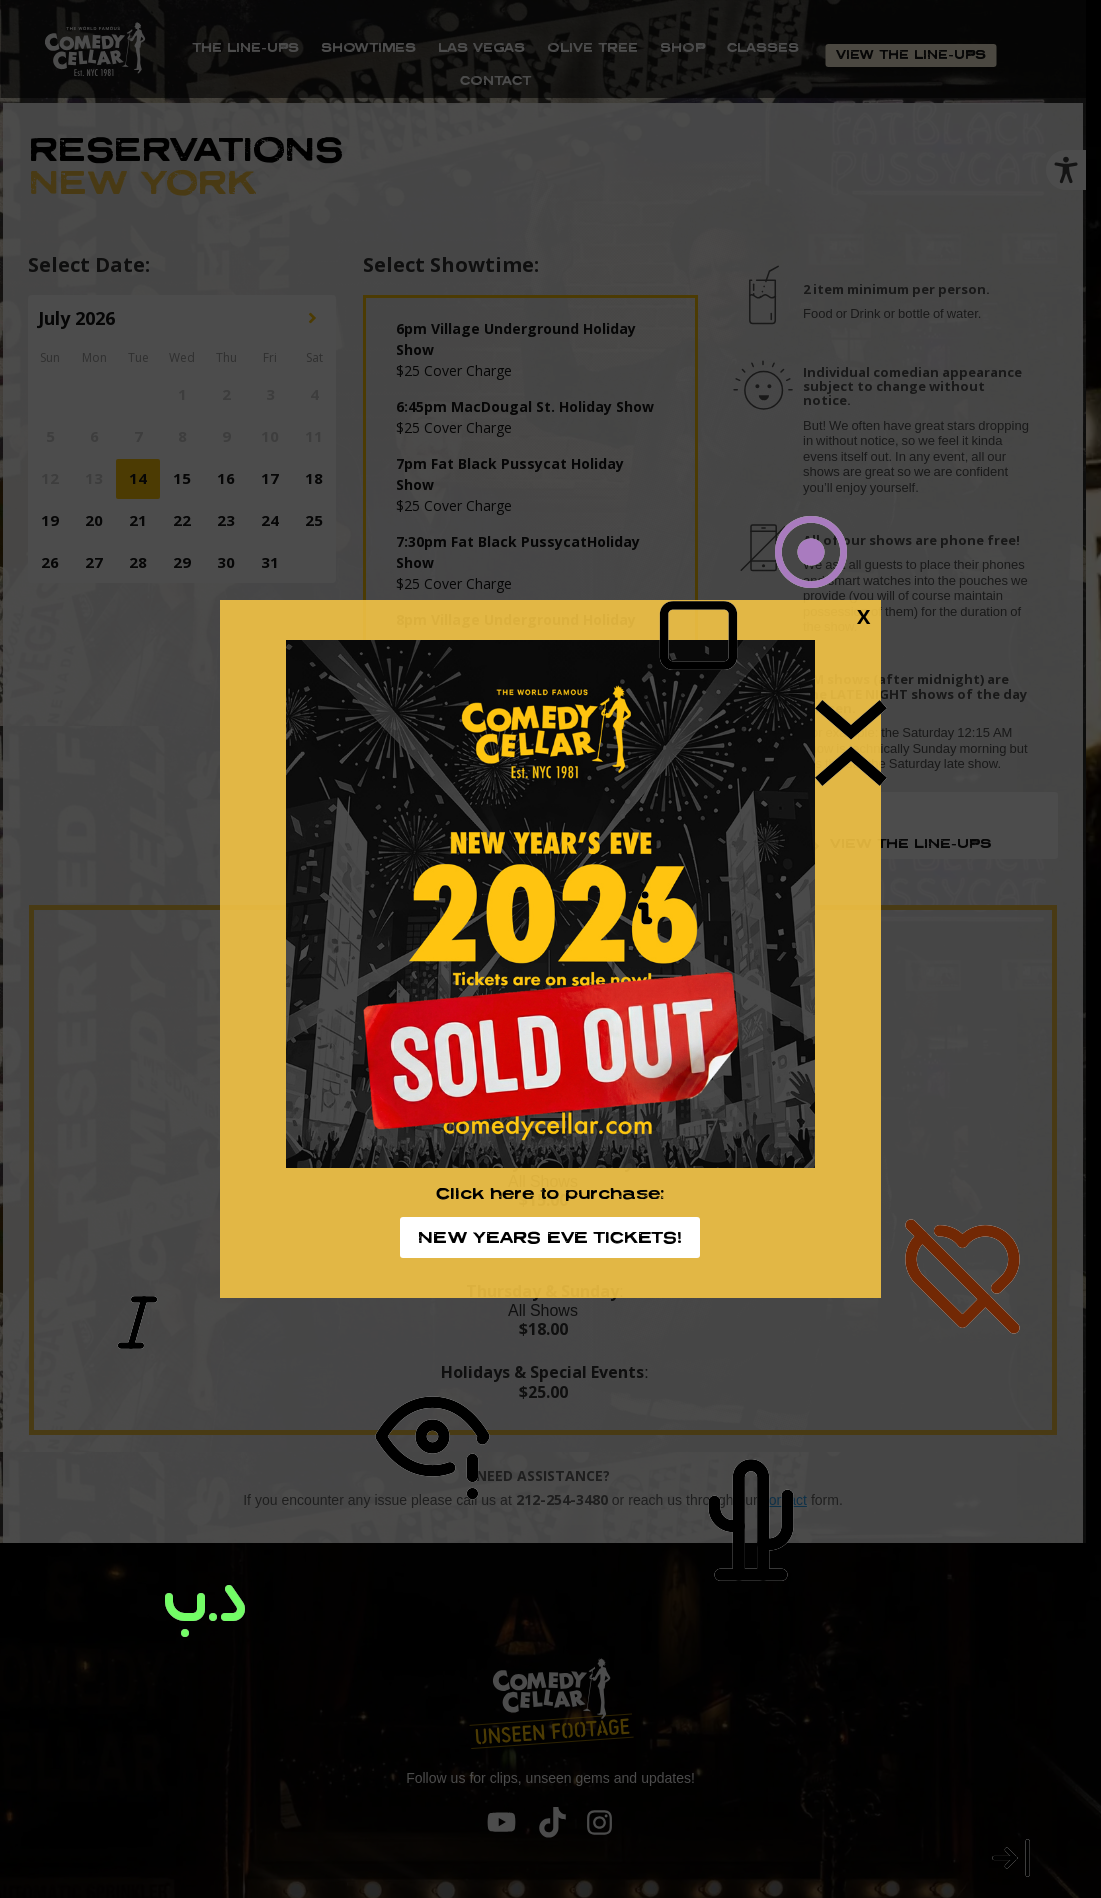  What do you see at coordinates (851, 743) in the screenshot?
I see `collapse an expanded section or panel` at bounding box center [851, 743].